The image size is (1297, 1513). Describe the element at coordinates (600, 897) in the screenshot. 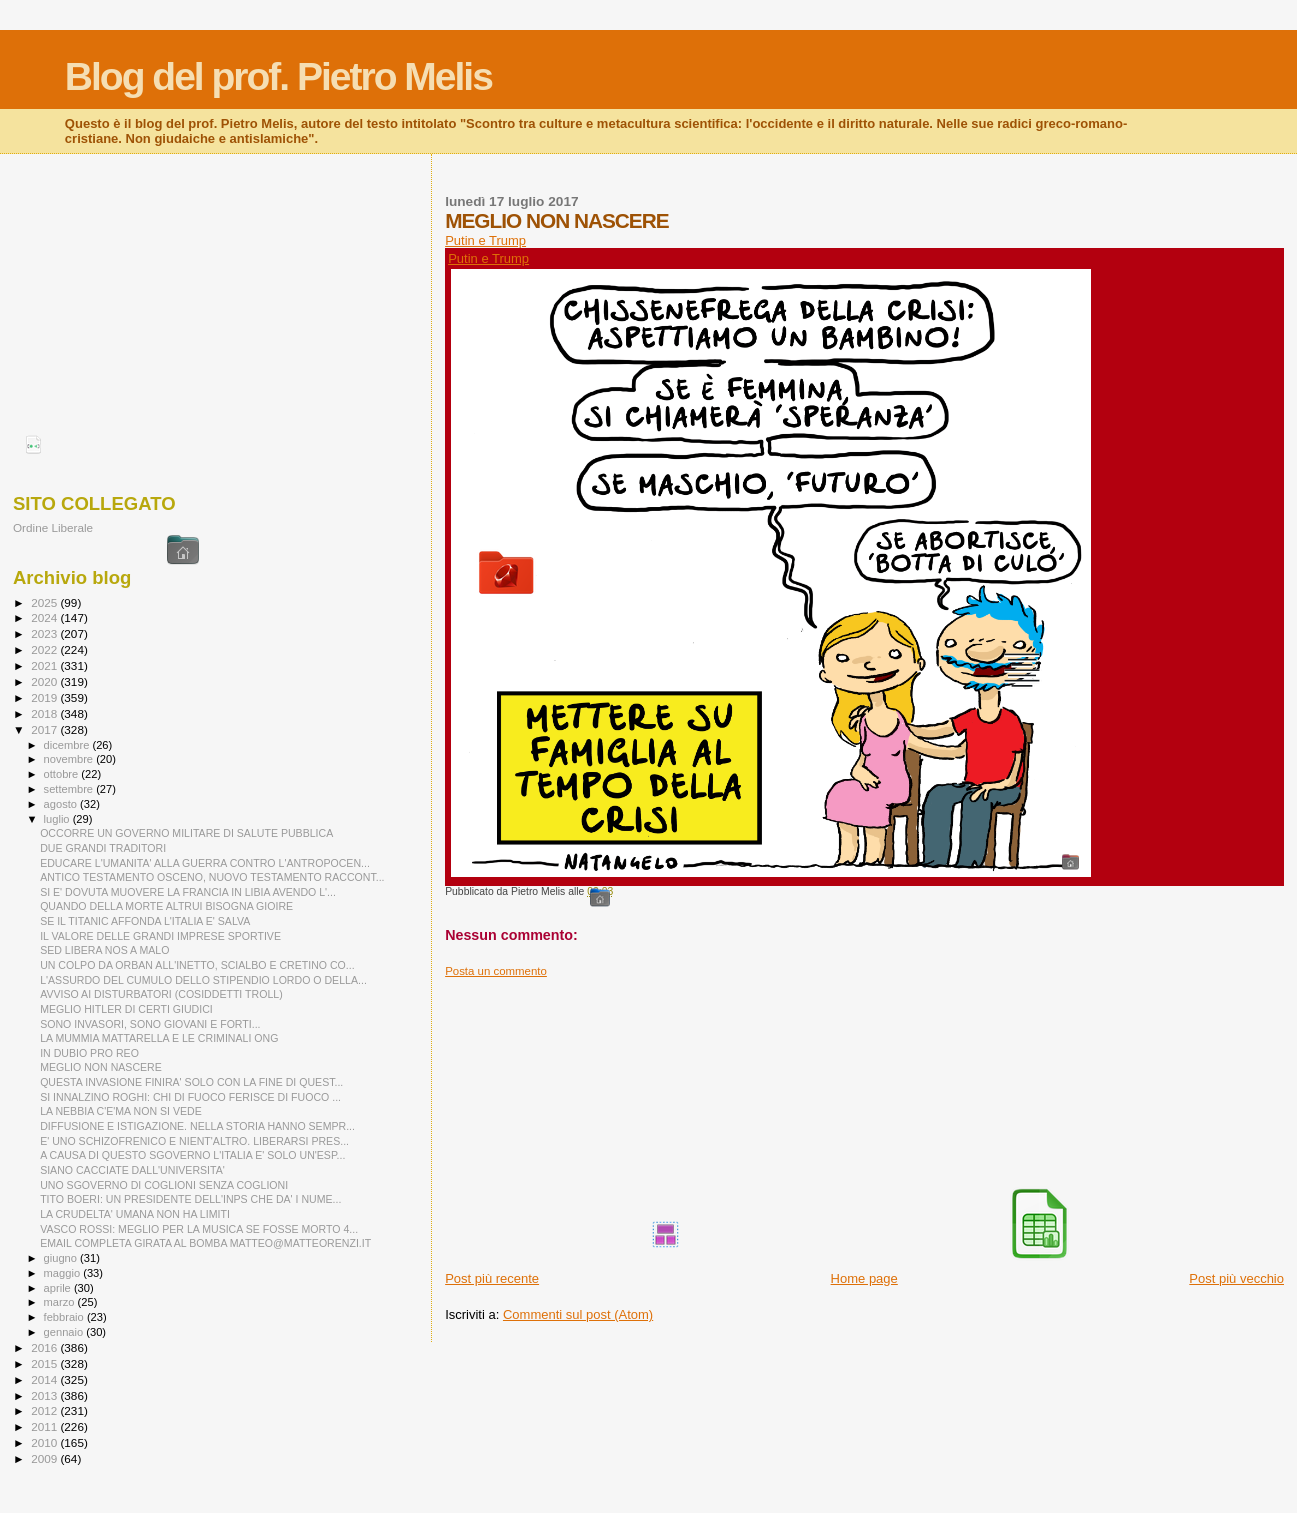

I see `access your home folder` at that location.